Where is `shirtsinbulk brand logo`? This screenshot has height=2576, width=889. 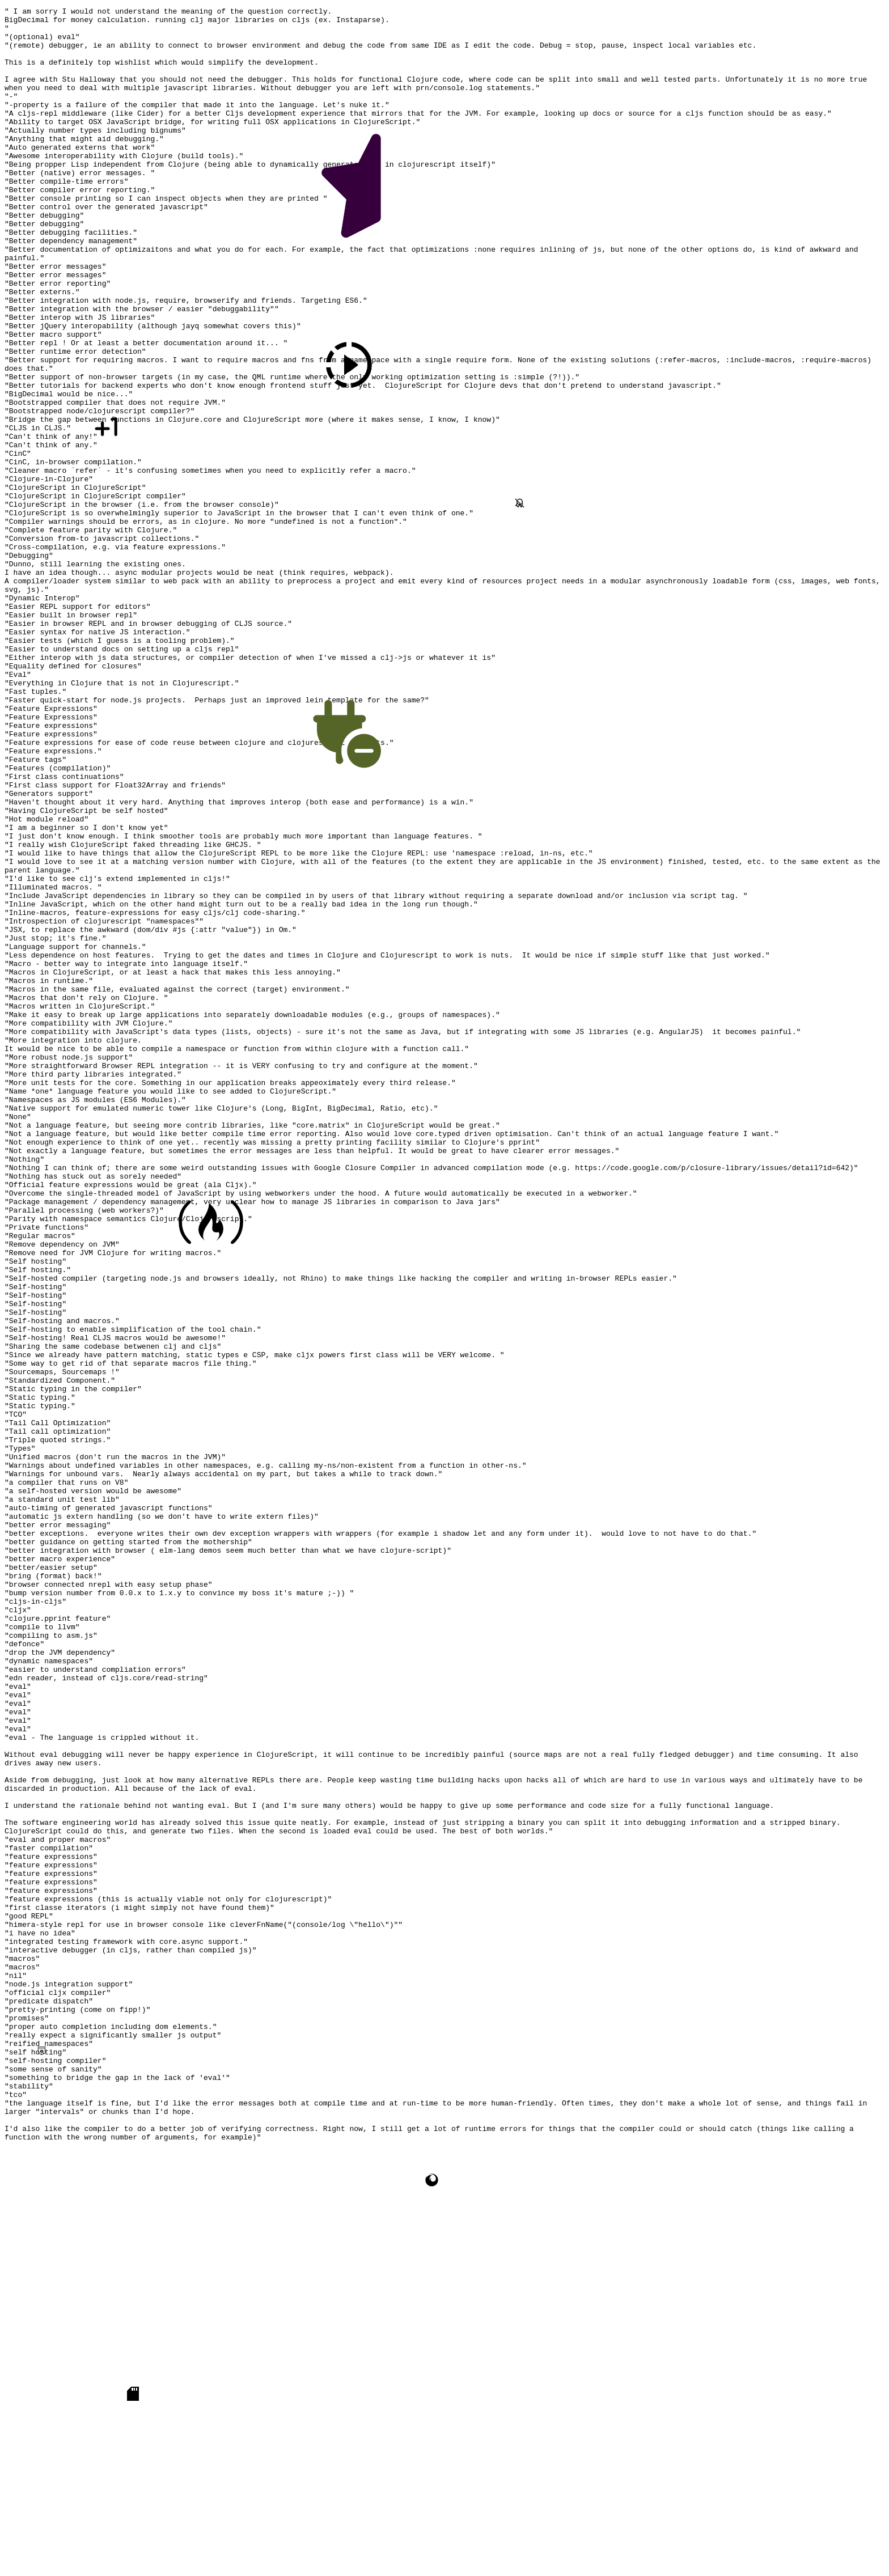 shirtsinbulk brand logo is located at coordinates (41, 2050).